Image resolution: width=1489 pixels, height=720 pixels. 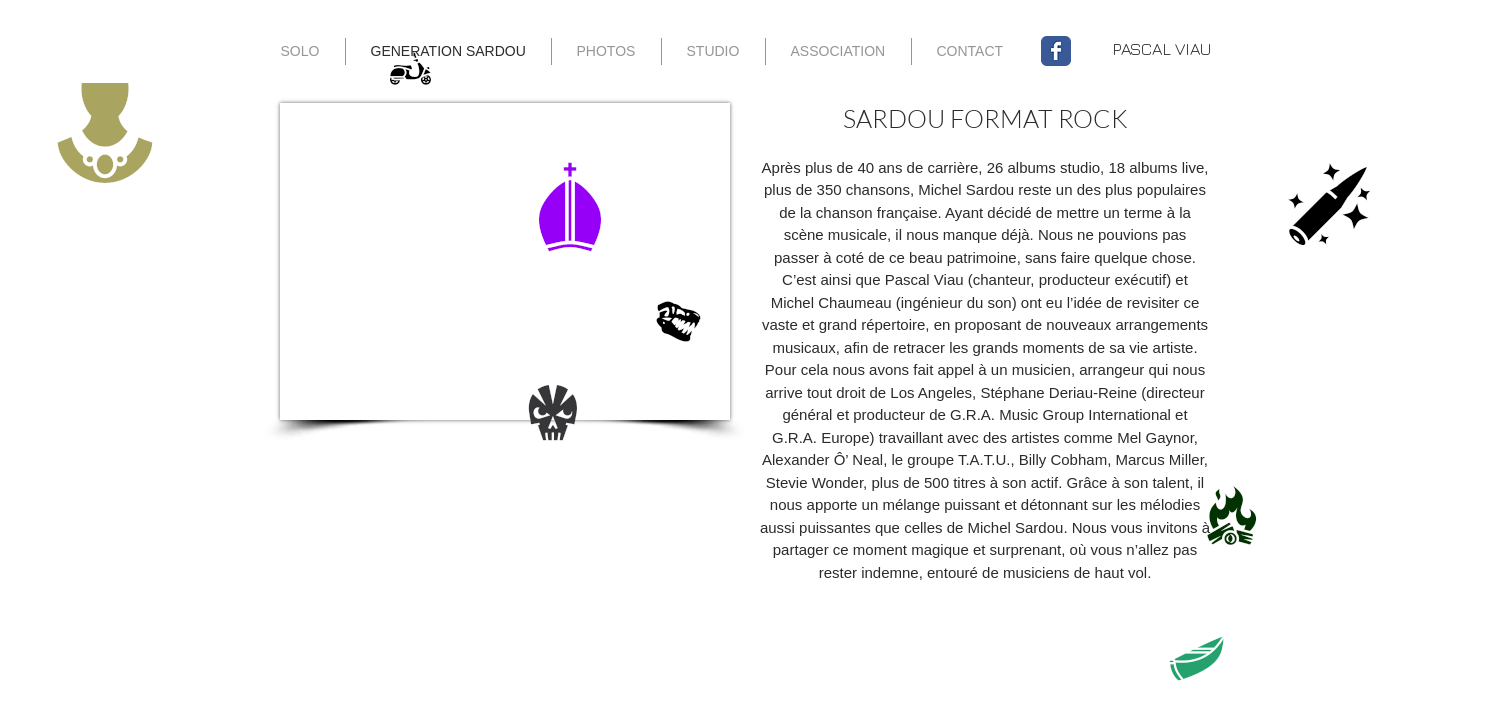 What do you see at coordinates (1328, 206) in the screenshot?
I see `special ammunition or power-up item` at bounding box center [1328, 206].